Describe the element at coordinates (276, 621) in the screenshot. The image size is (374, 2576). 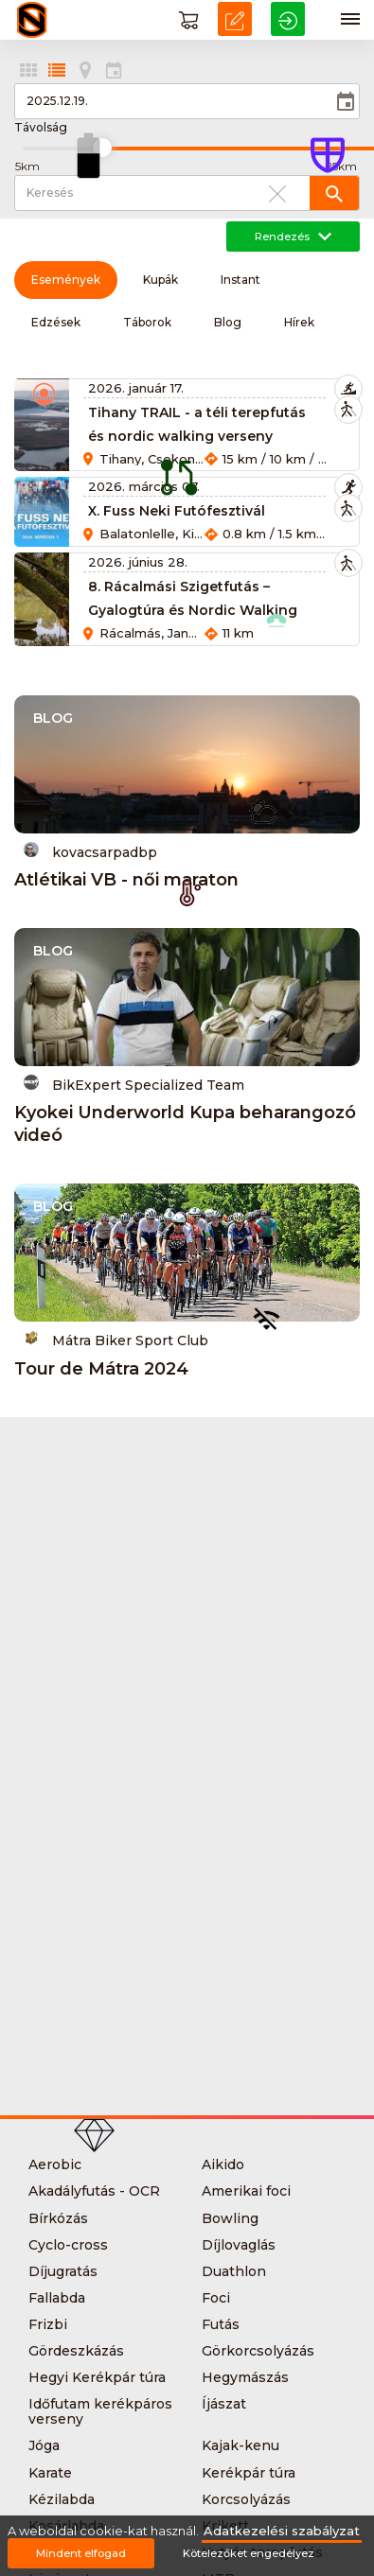
I see `end the current phone call` at that location.